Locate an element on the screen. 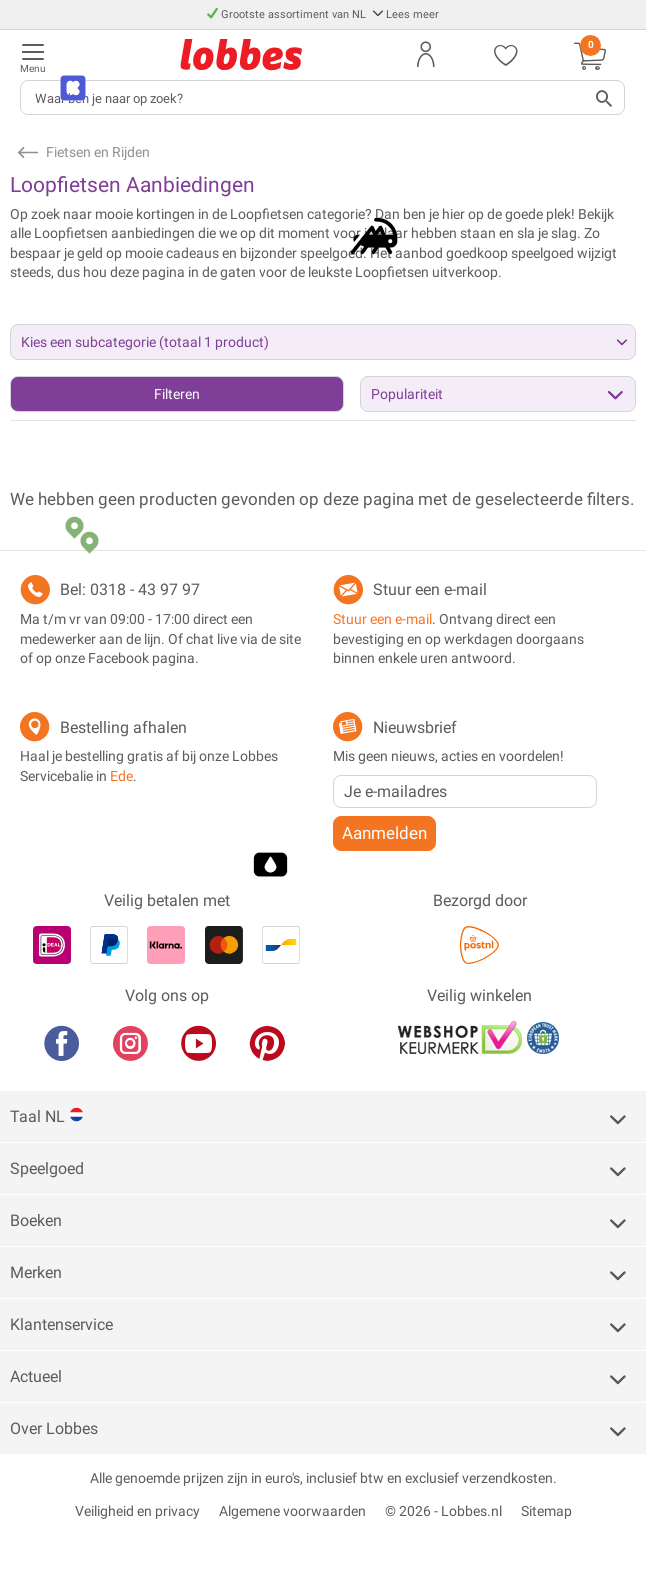 The height and width of the screenshot is (1592, 646). visit Kickstarter crowdfunding platform is located at coordinates (73, 88).